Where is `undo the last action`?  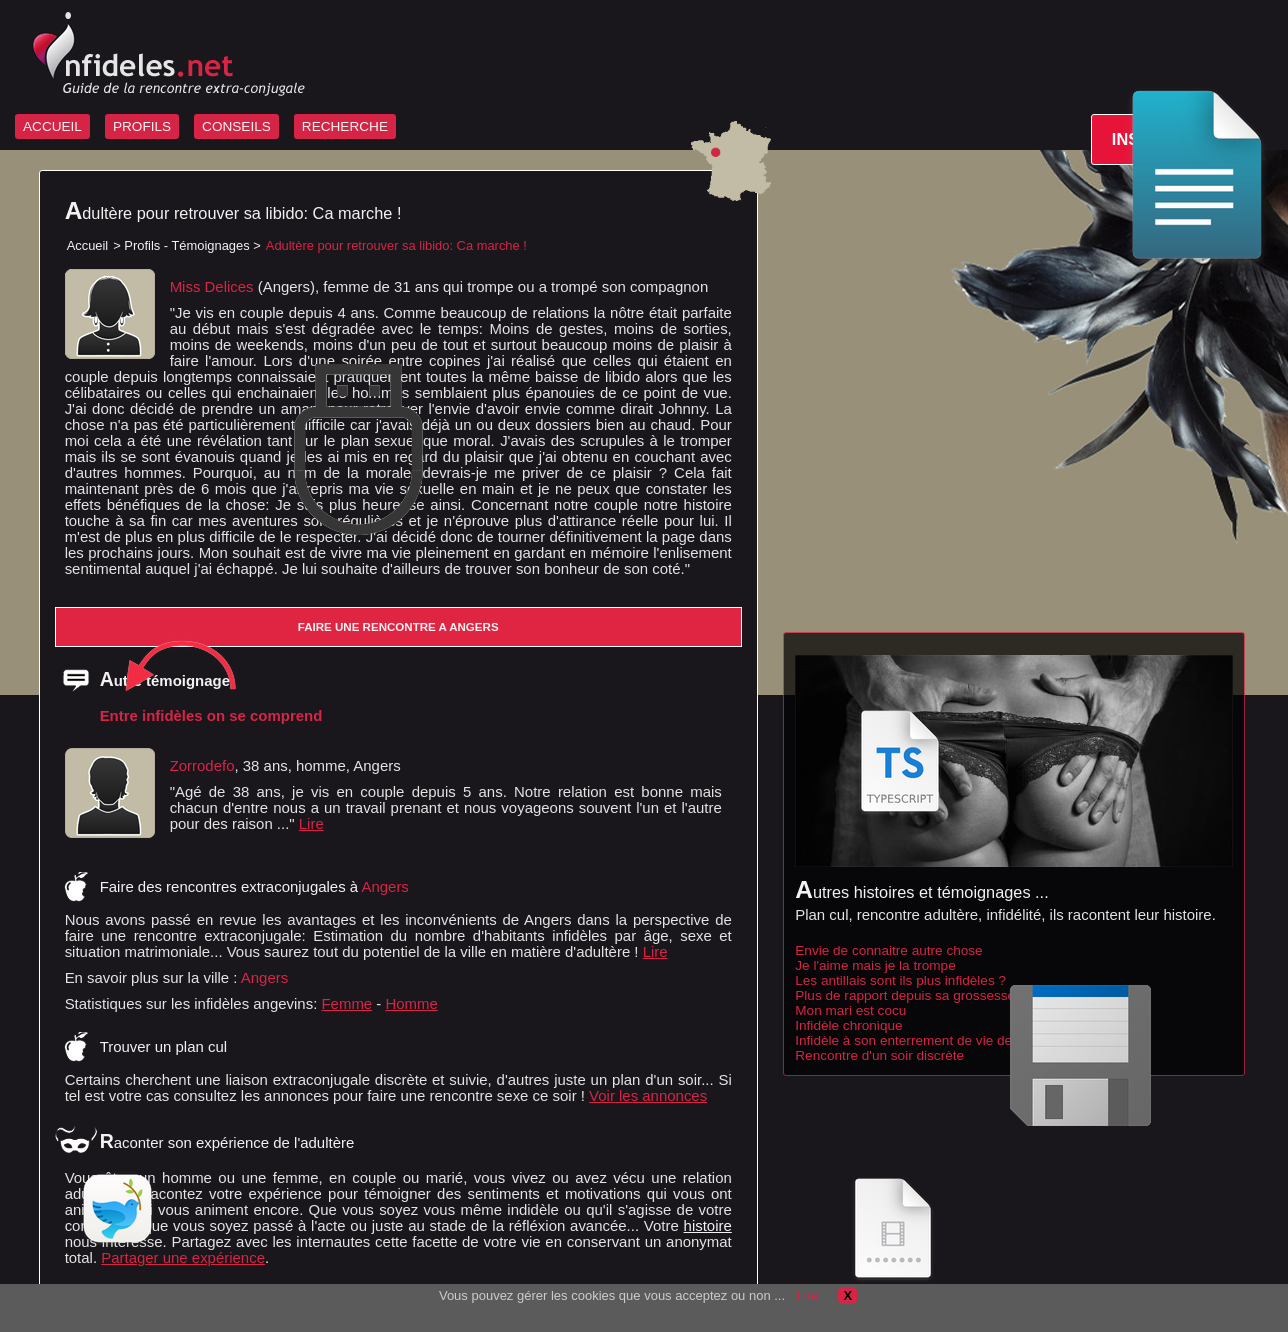
undo the last action is located at coordinates (180, 665).